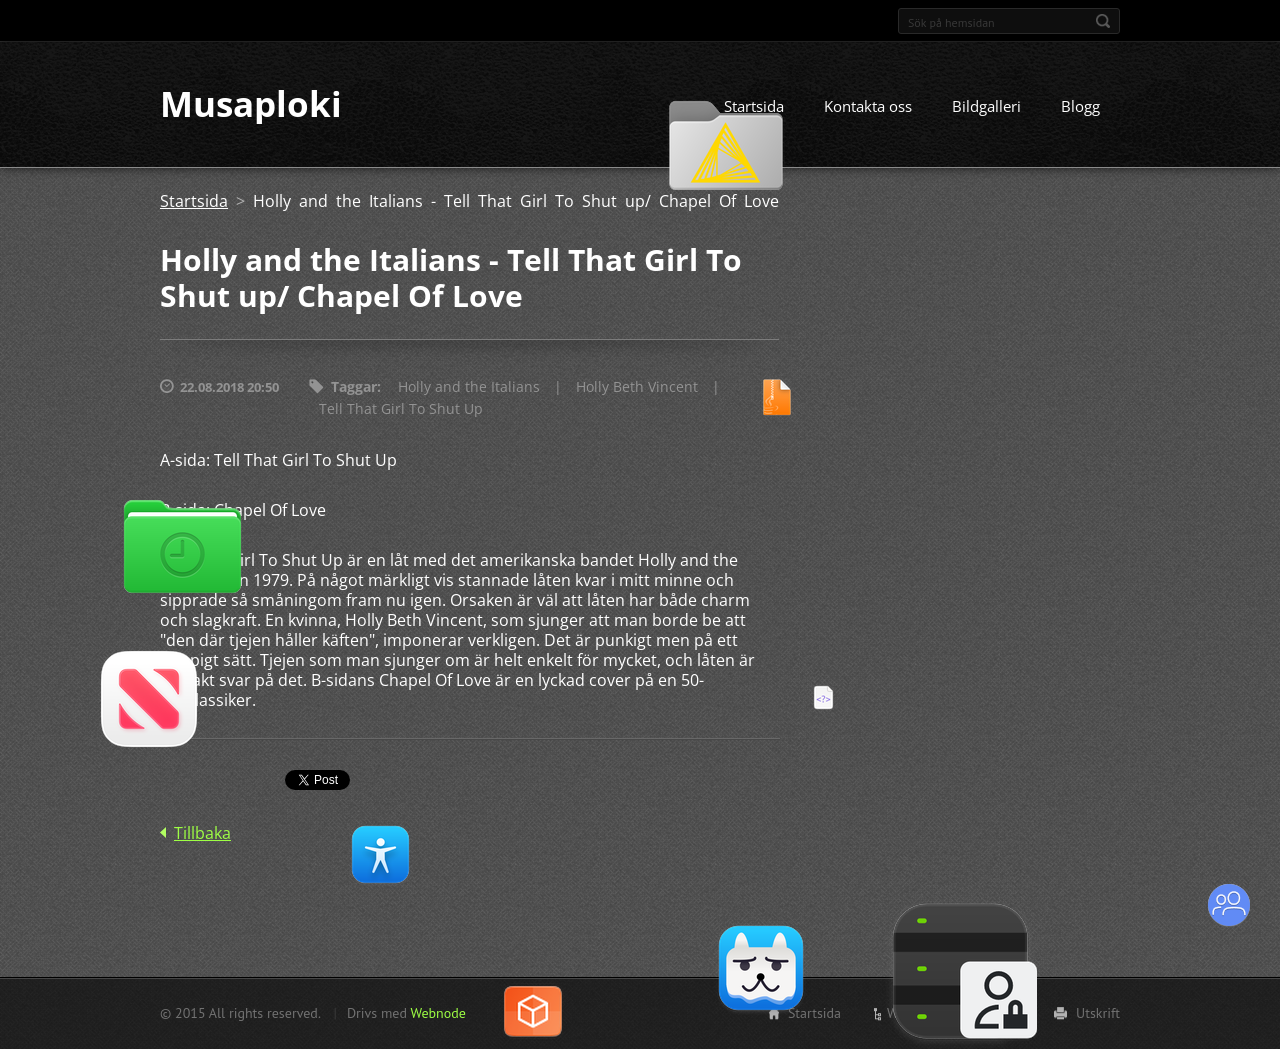 The height and width of the screenshot is (1049, 1280). I want to click on 3D model file in STL binary format, so click(533, 1010).